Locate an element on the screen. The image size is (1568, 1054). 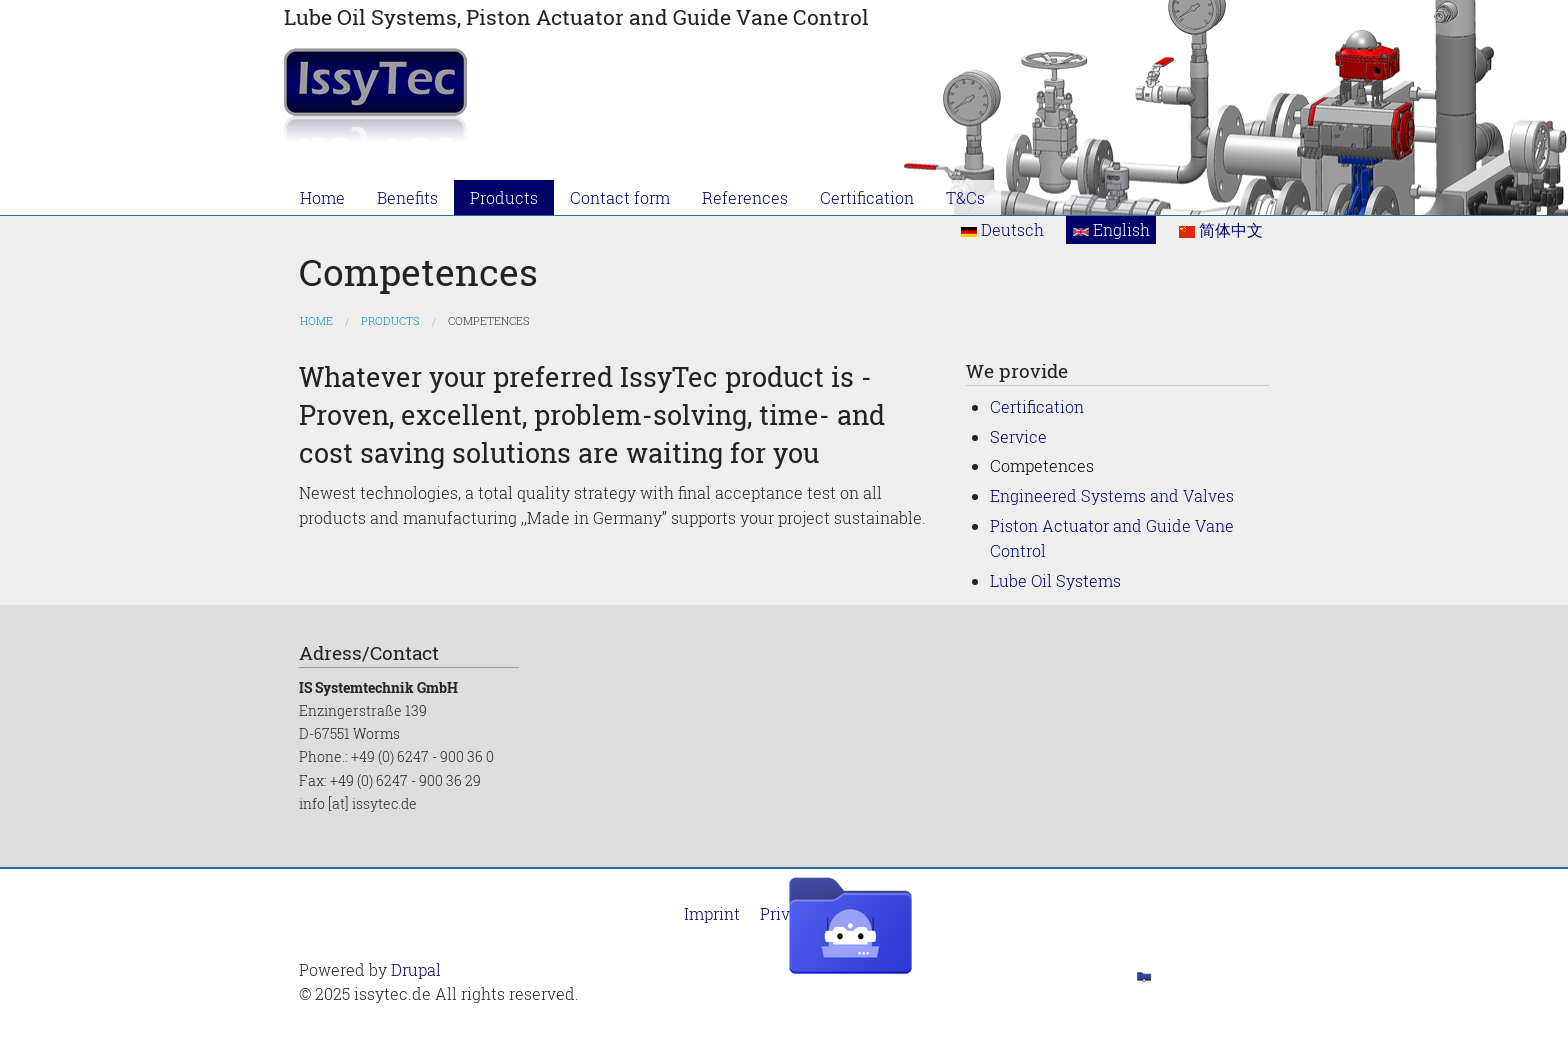
folder containing pokémon game files or saves is located at coordinates (1144, 978).